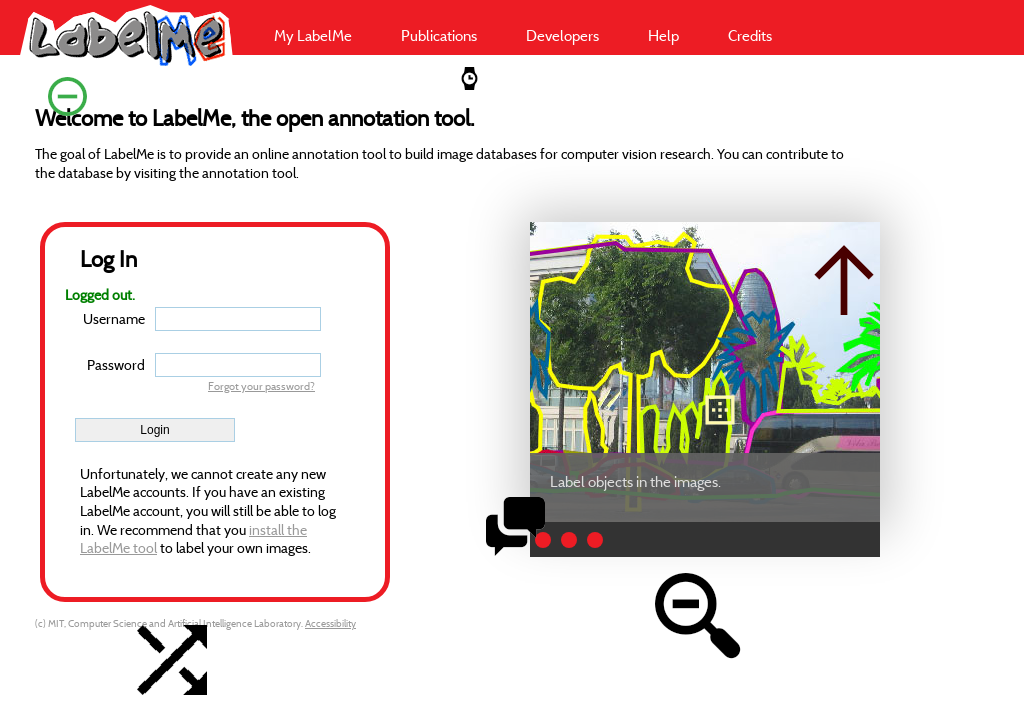  Describe the element at coordinates (172, 660) in the screenshot. I see `shuffle playlist or queue order` at that location.